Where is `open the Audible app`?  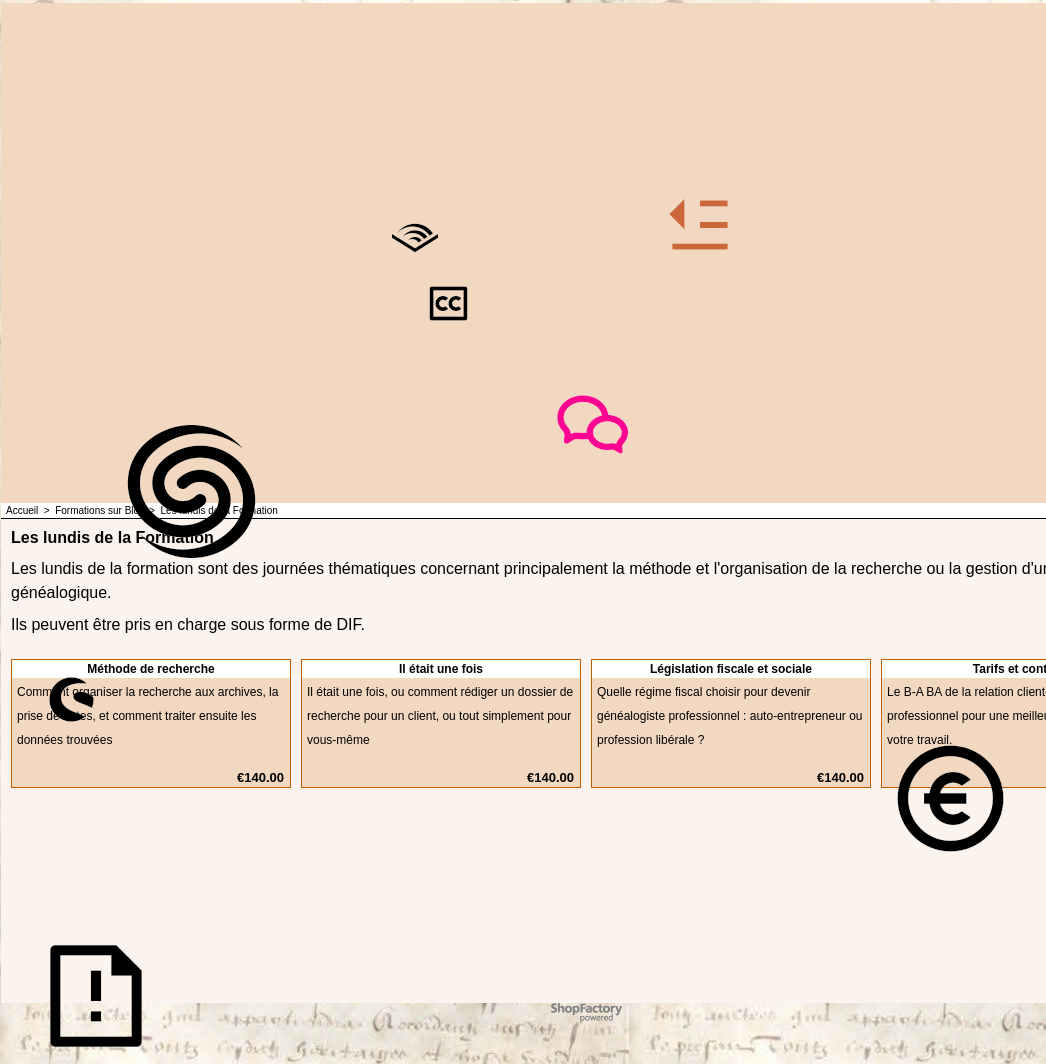
open the Audible app is located at coordinates (415, 238).